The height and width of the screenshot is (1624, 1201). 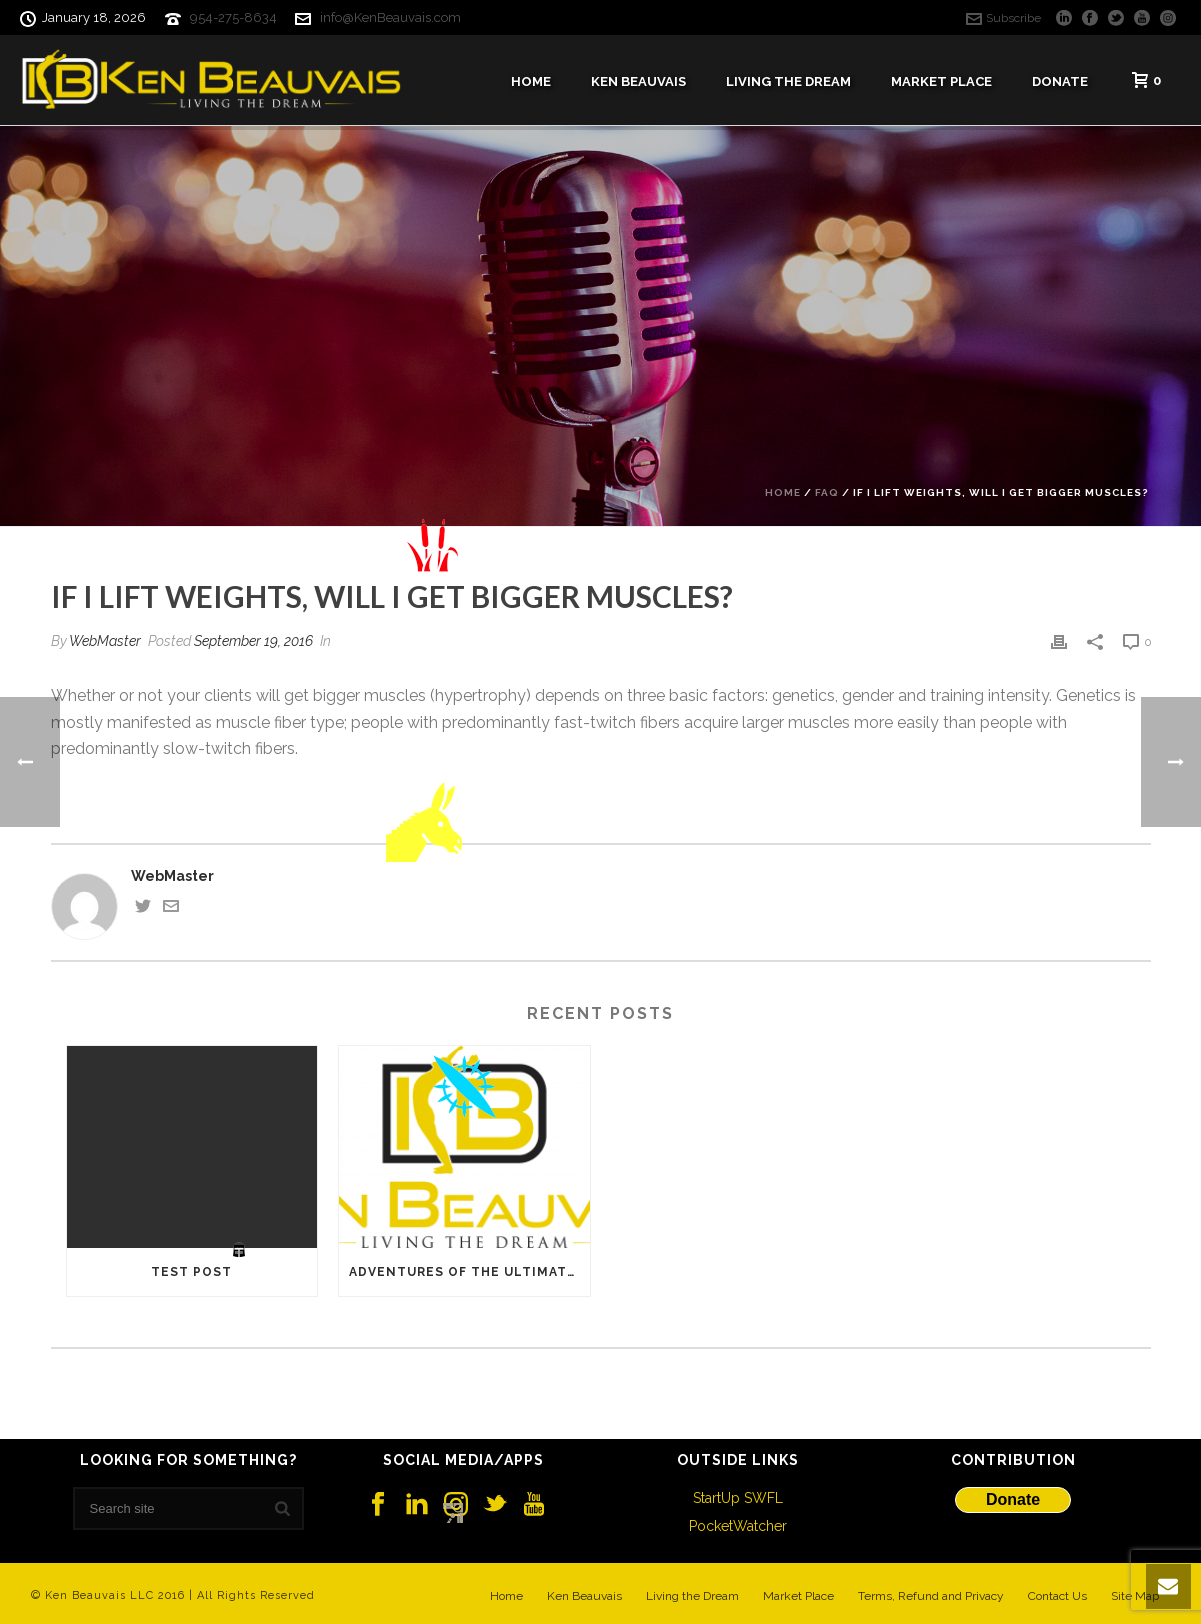 What do you see at coordinates (464, 1087) in the screenshot?
I see `indicates time pressure or countdown in gameplay` at bounding box center [464, 1087].